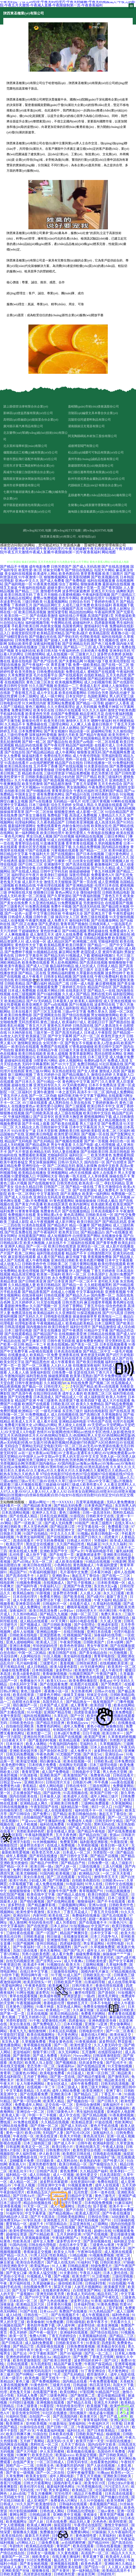 The image size is (136, 2576). What do you see at coordinates (7, 1837) in the screenshot?
I see `indicates hazardous or dangerous content` at bounding box center [7, 1837].